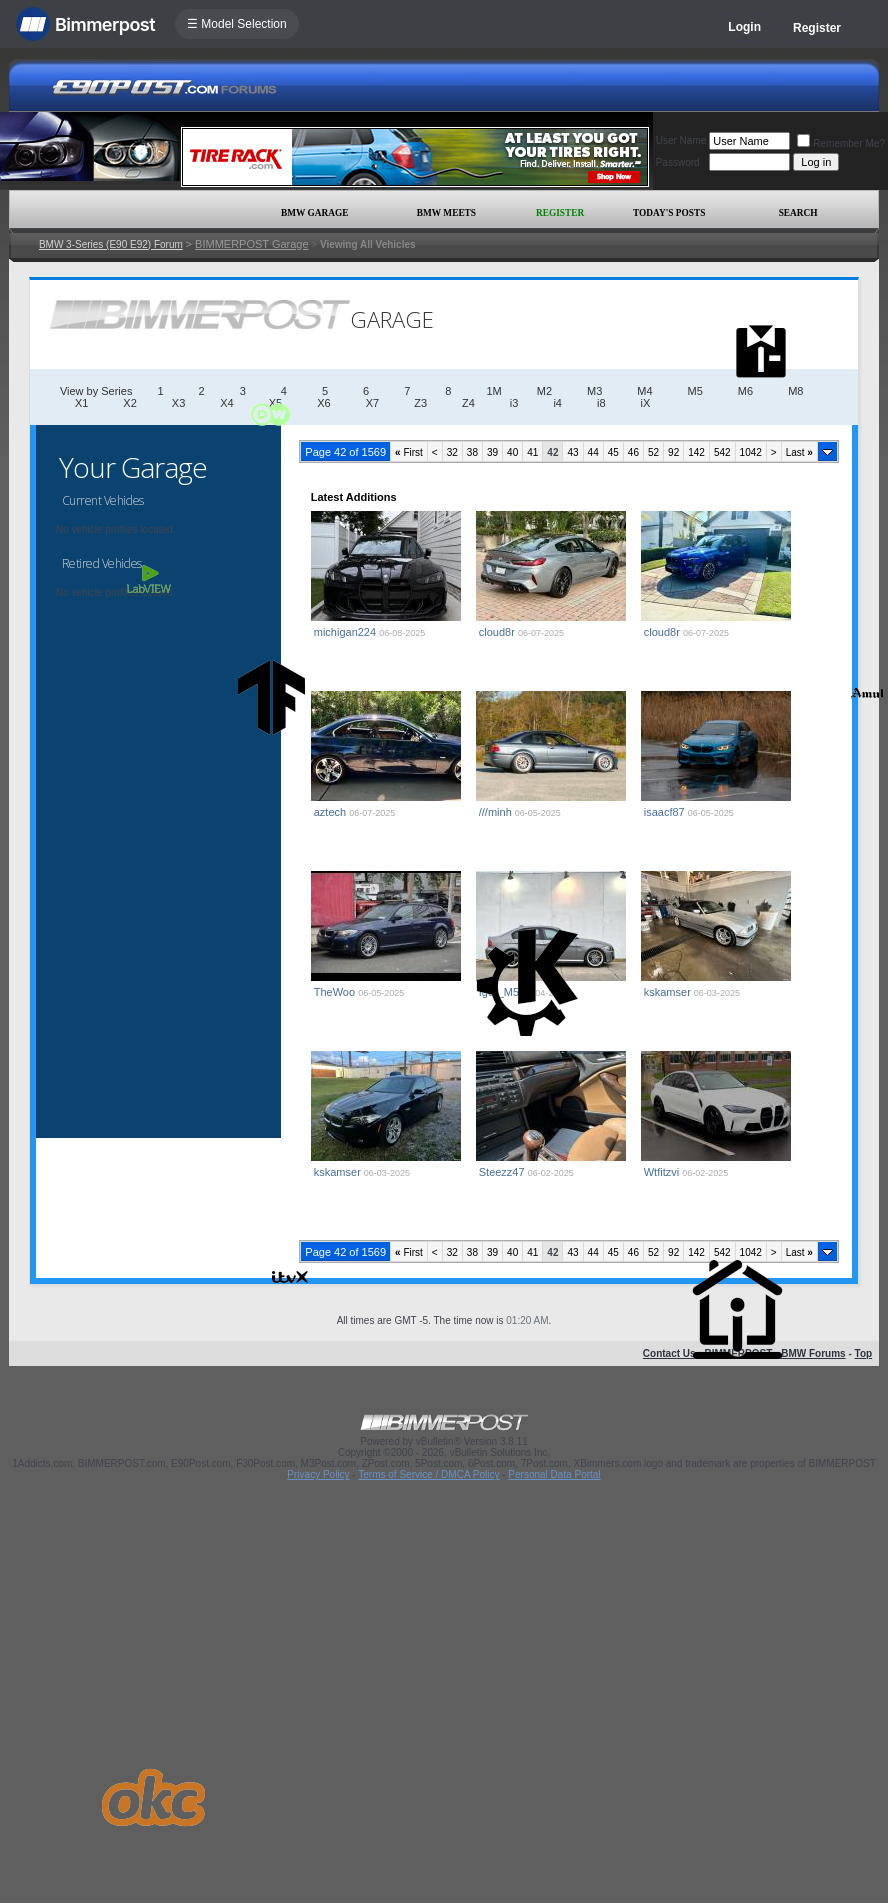 The width and height of the screenshot is (888, 1903). Describe the element at coordinates (867, 693) in the screenshot. I see `Amul brand logo` at that location.